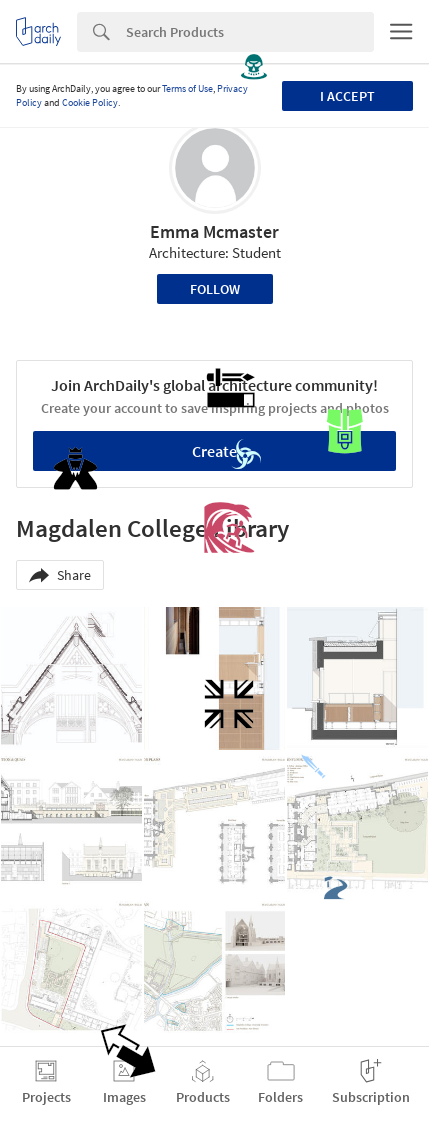 The image size is (429, 1121). Describe the element at coordinates (246, 454) in the screenshot. I see `activate health regeneration ability` at that location.